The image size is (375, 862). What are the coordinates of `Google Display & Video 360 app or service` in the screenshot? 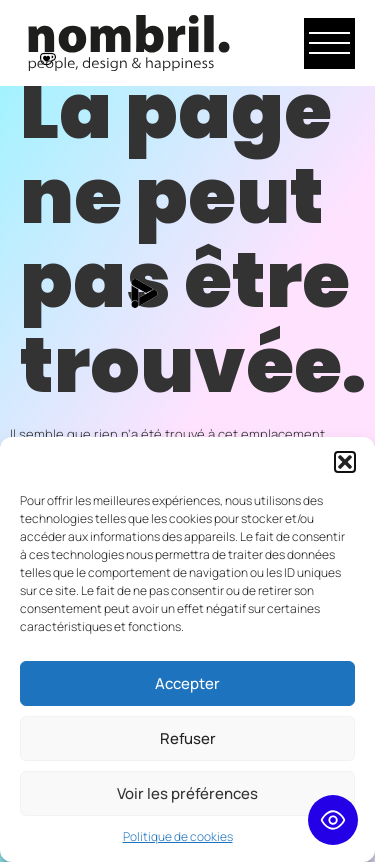 It's located at (144, 293).